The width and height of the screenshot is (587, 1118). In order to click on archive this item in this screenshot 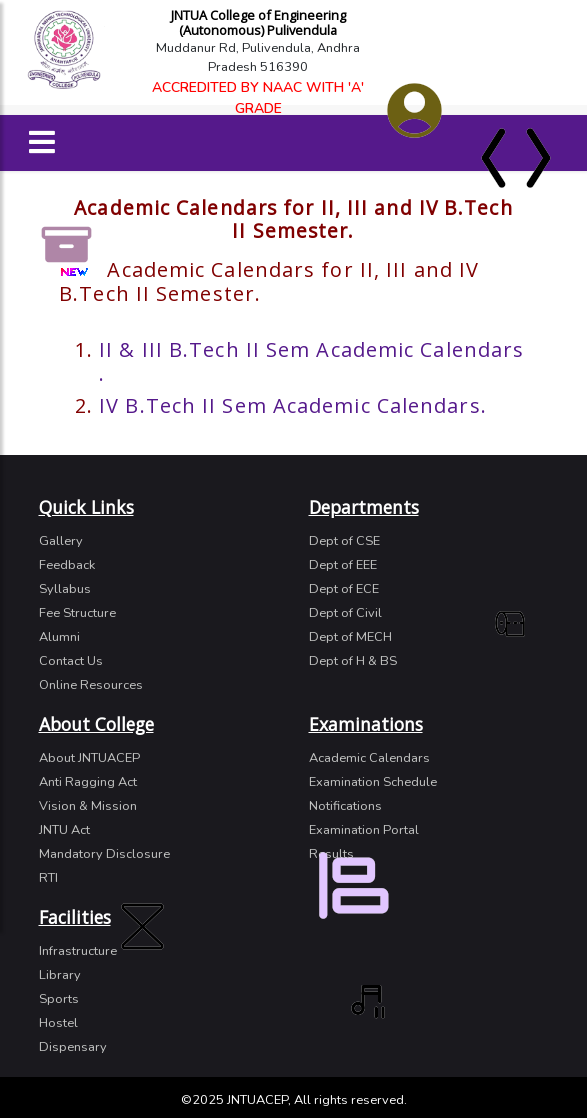, I will do `click(66, 244)`.